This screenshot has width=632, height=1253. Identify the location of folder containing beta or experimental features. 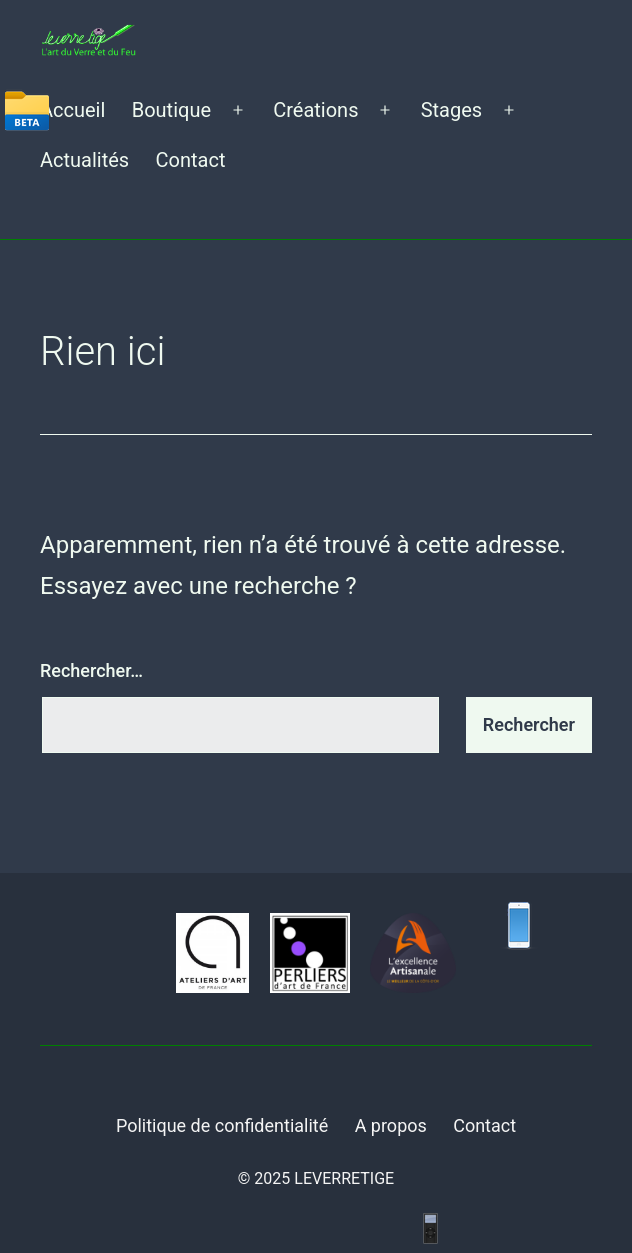
(27, 110).